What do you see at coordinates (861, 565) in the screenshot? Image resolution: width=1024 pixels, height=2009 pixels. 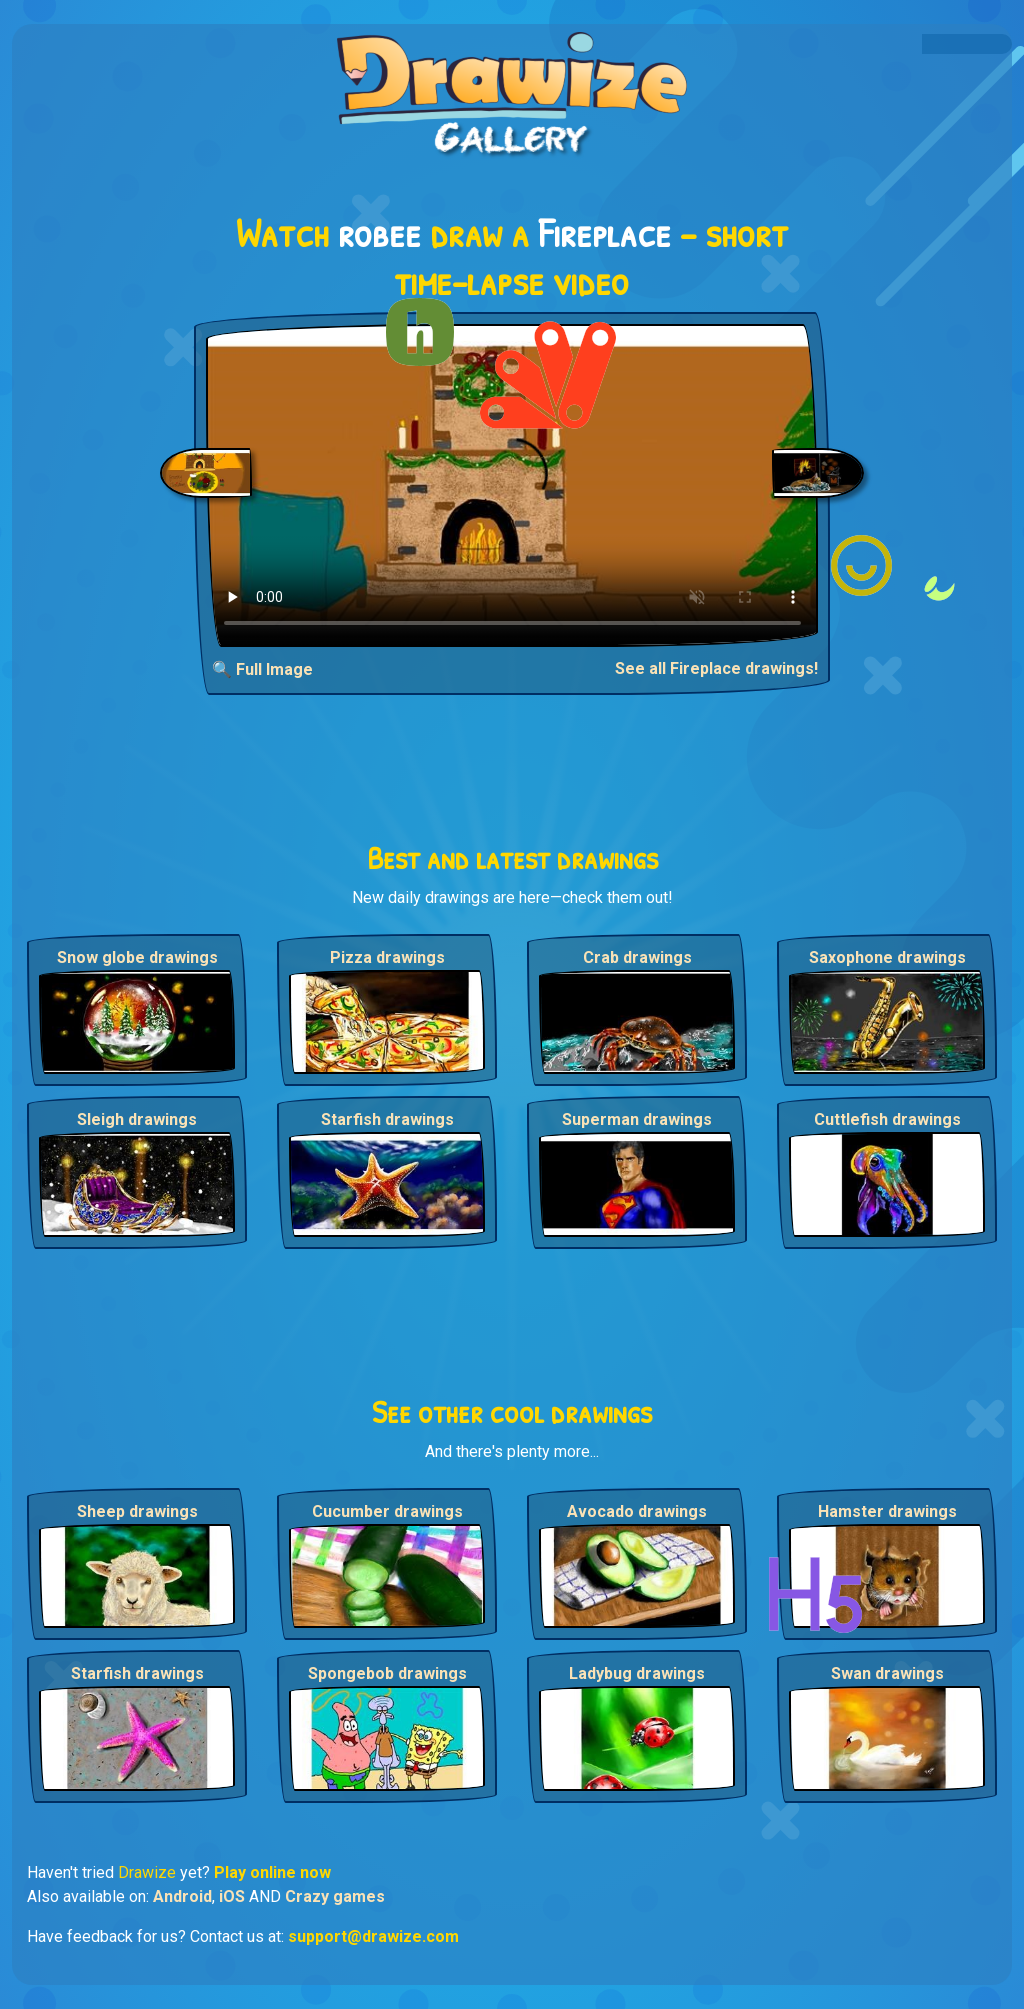 I see `view your profile` at bounding box center [861, 565].